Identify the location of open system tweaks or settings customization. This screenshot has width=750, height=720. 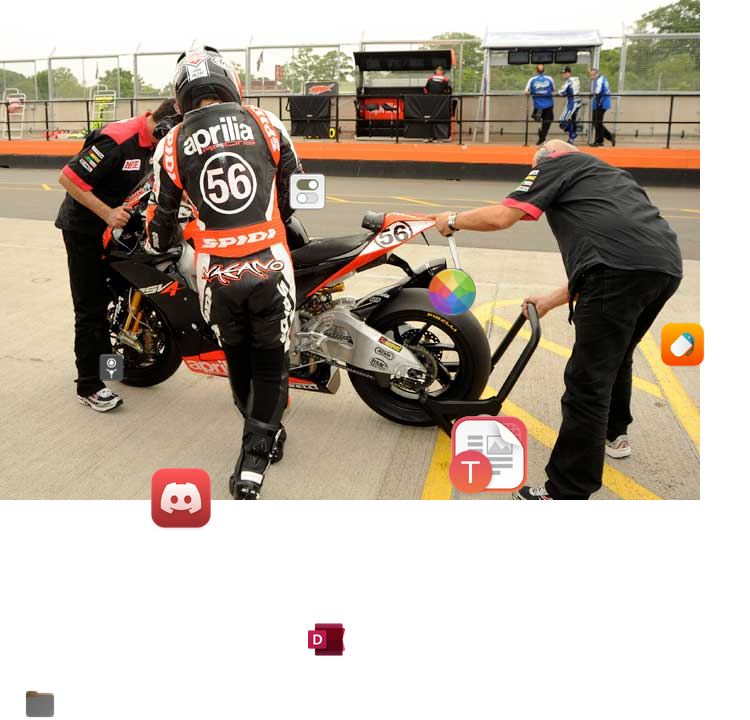
(307, 191).